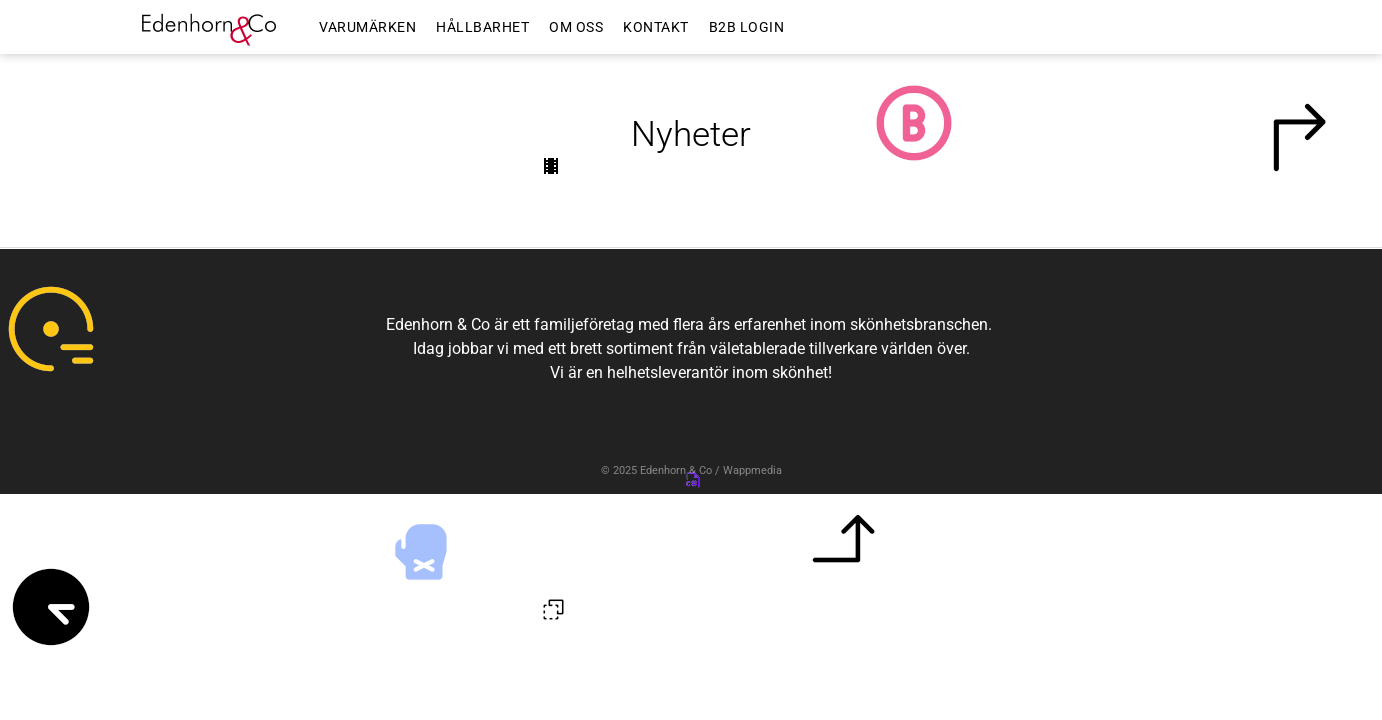  Describe the element at coordinates (551, 166) in the screenshot. I see `access movies or theater showtimes` at that location.